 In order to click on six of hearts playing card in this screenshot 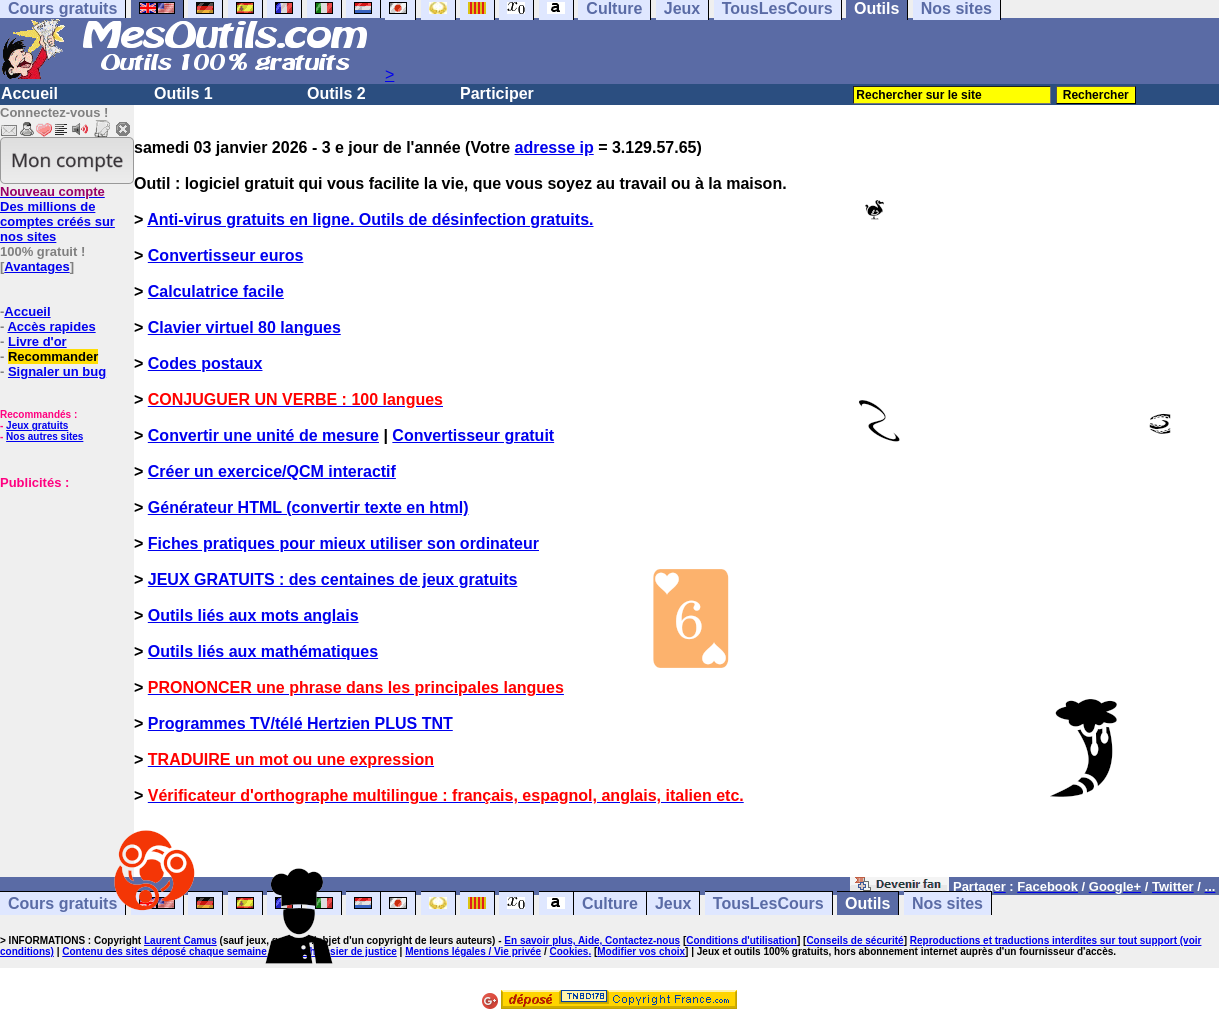, I will do `click(690, 618)`.